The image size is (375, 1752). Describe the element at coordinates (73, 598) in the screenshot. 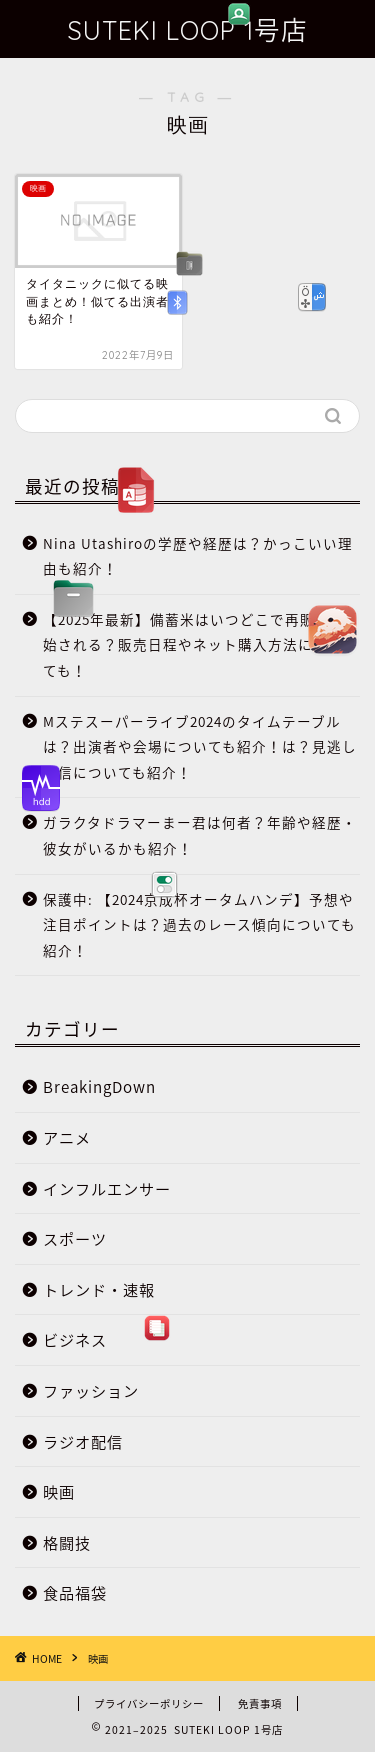

I see `open the file manager app` at that location.